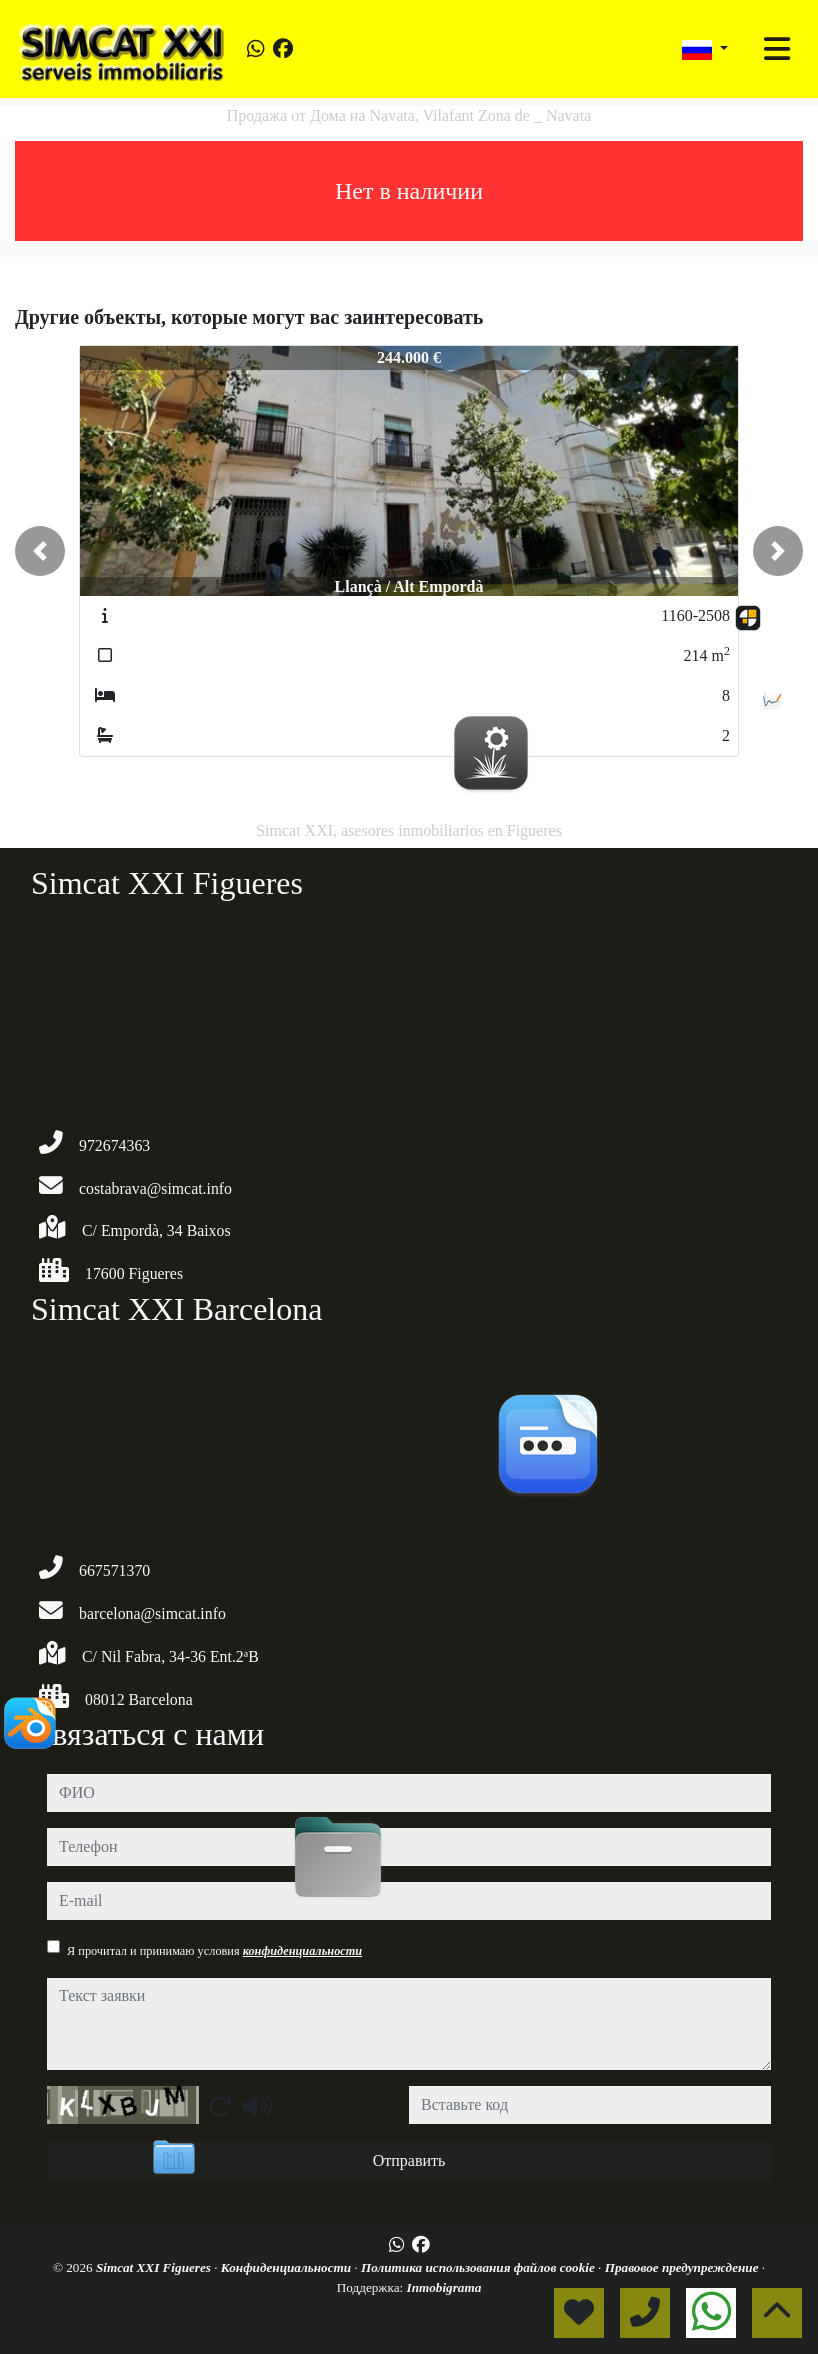  What do you see at coordinates (174, 2157) in the screenshot?
I see `open media library folder` at bounding box center [174, 2157].